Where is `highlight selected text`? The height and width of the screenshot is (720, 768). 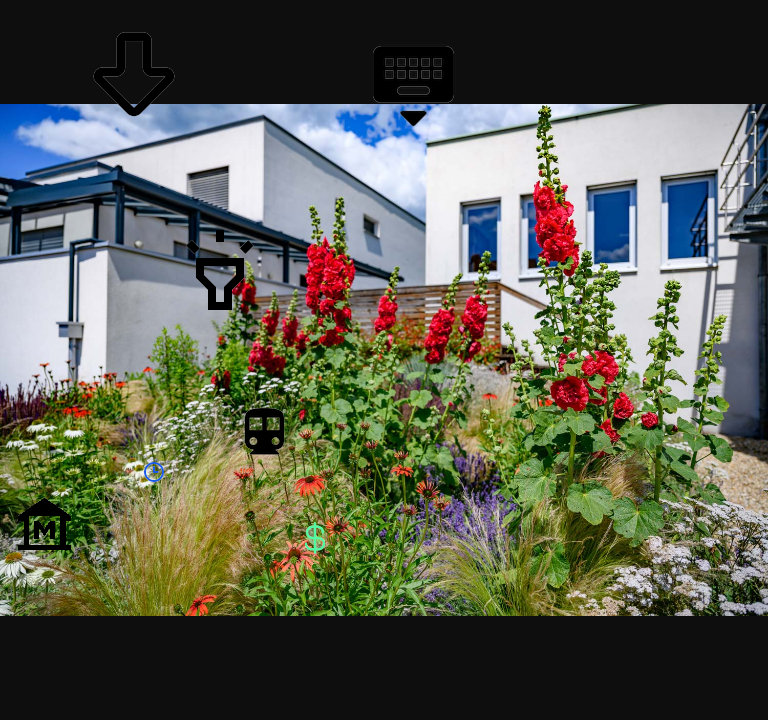
highlight selected text is located at coordinates (220, 270).